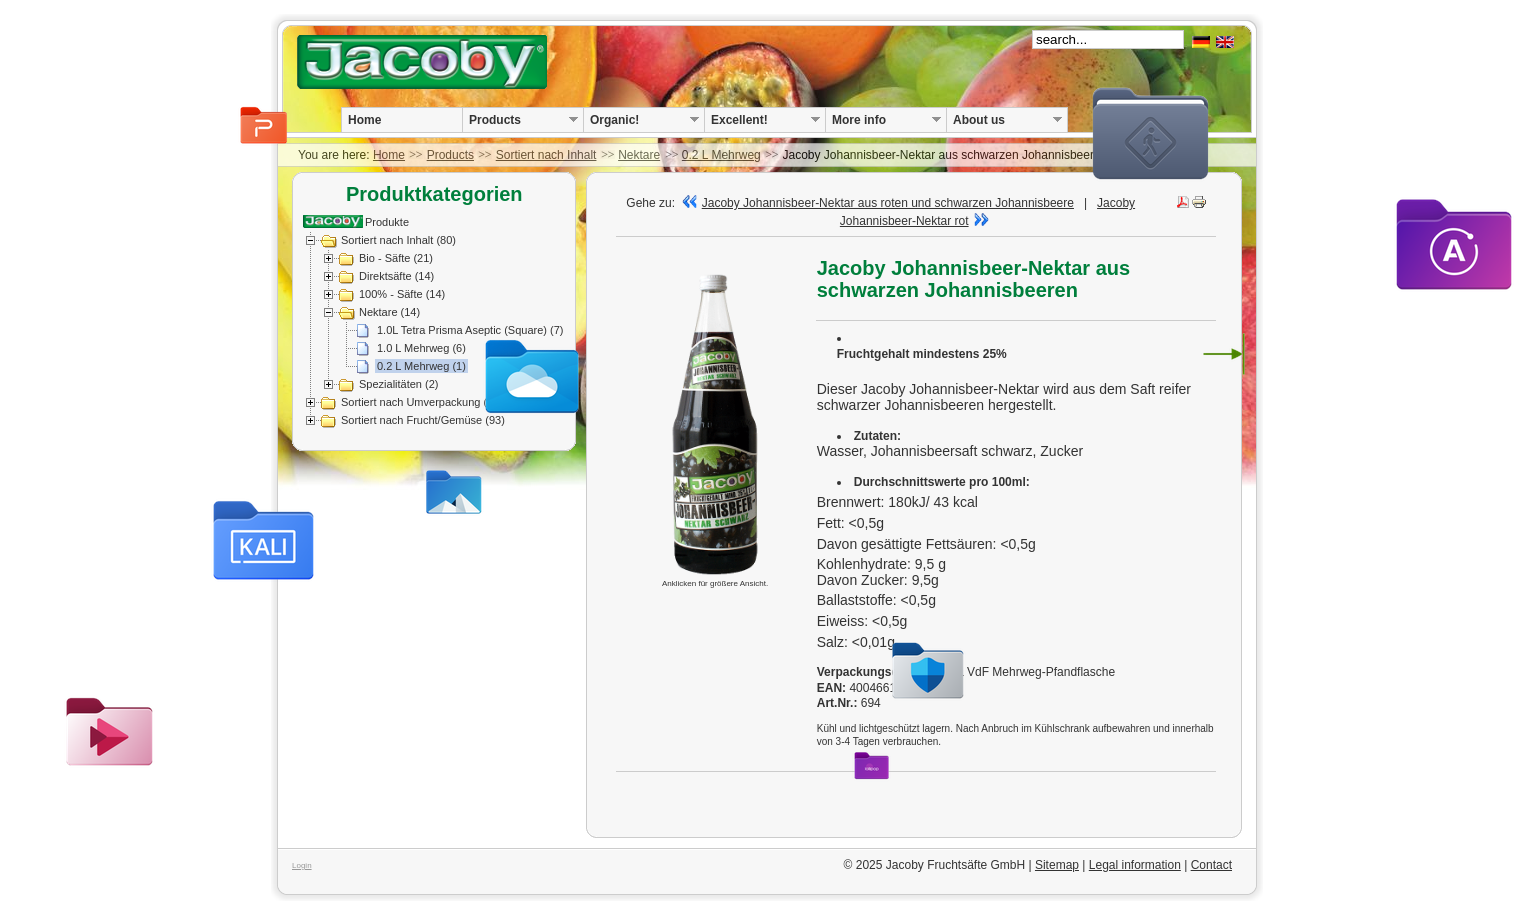 This screenshot has width=1534, height=915. What do you see at coordinates (871, 766) in the screenshot?
I see `open android lollipop system folder` at bounding box center [871, 766].